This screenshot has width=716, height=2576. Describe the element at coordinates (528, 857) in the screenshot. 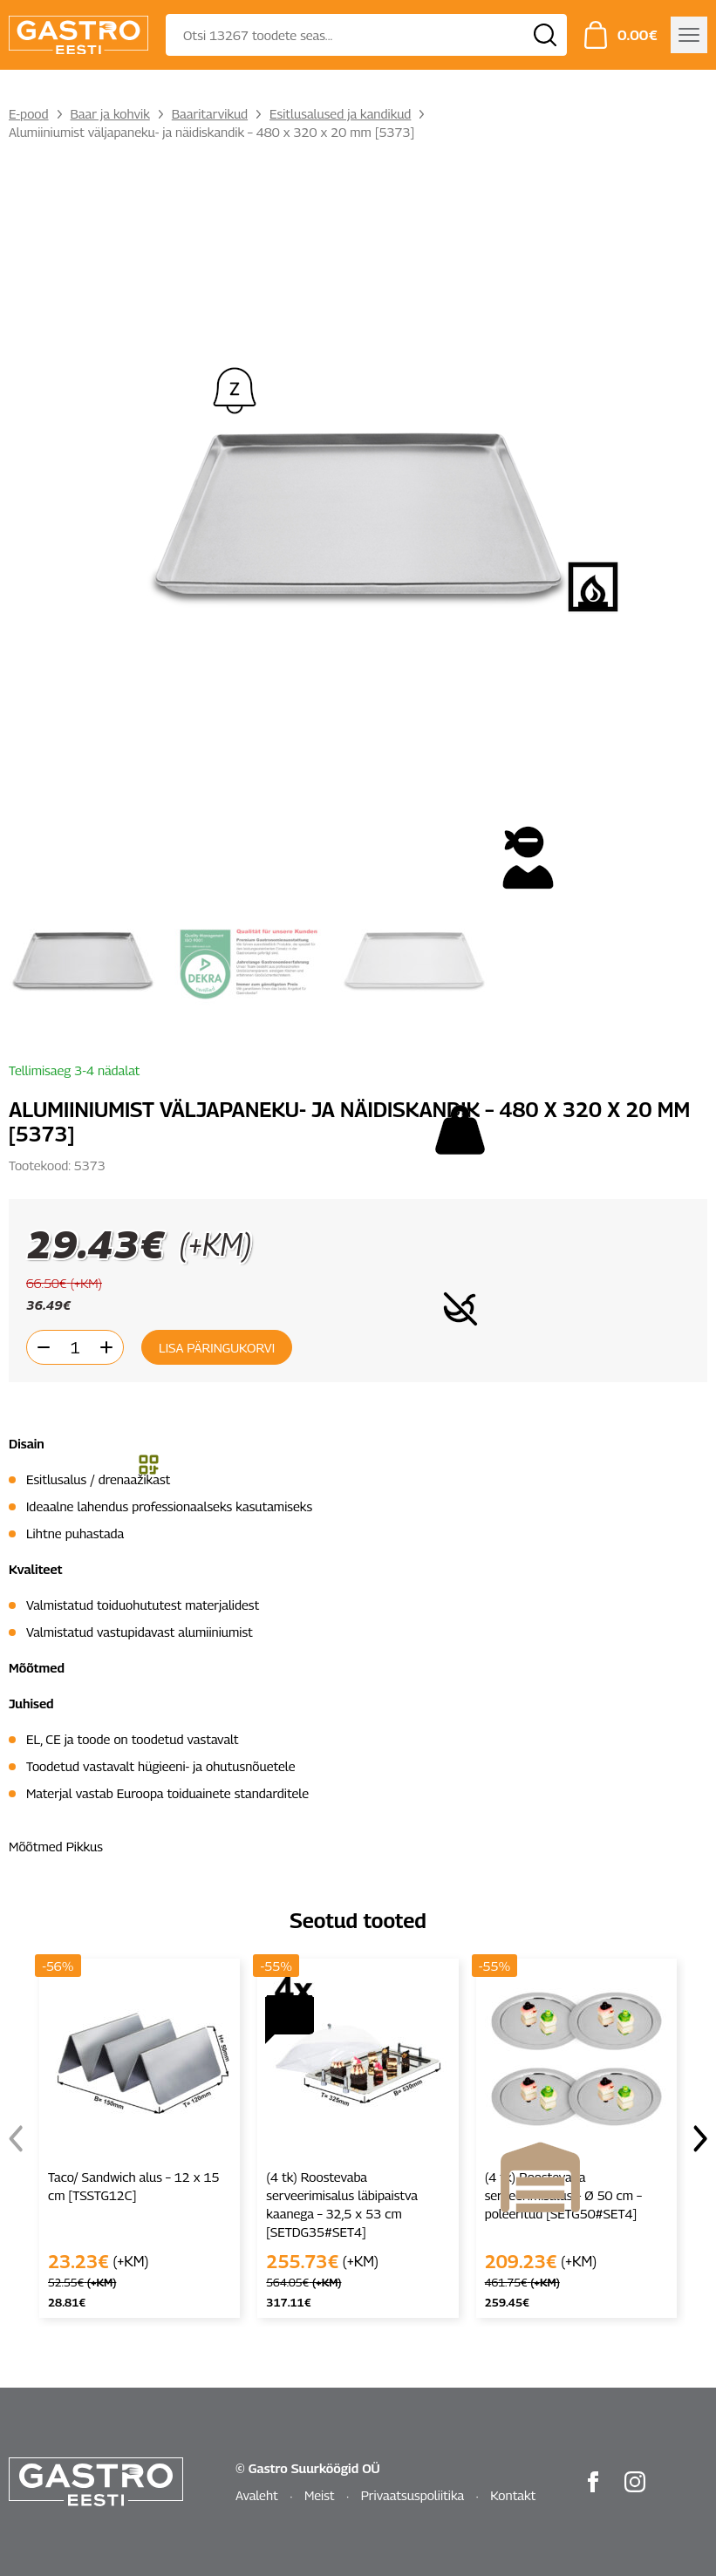

I see `switch to incognito or private mode` at that location.